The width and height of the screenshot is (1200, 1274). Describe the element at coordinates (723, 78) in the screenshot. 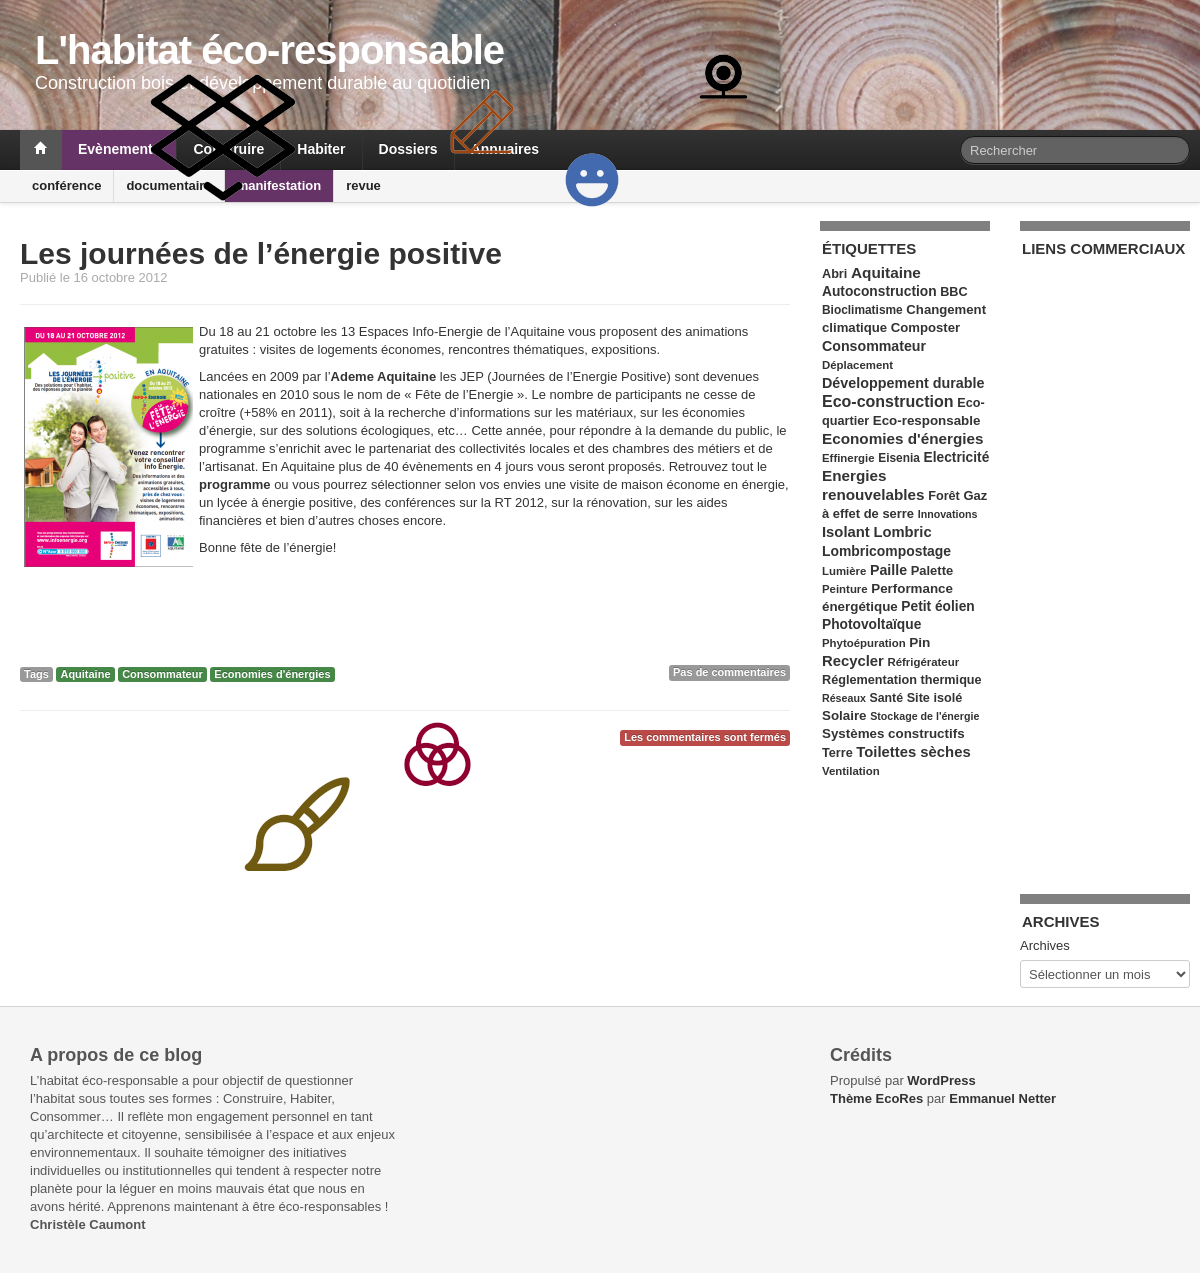

I see `enable webcam or video camera` at that location.